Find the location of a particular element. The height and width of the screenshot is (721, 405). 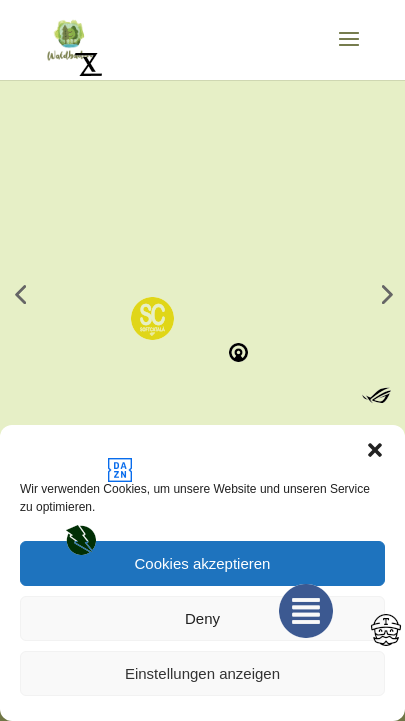

visit the Softcatalà website or app is located at coordinates (152, 318).